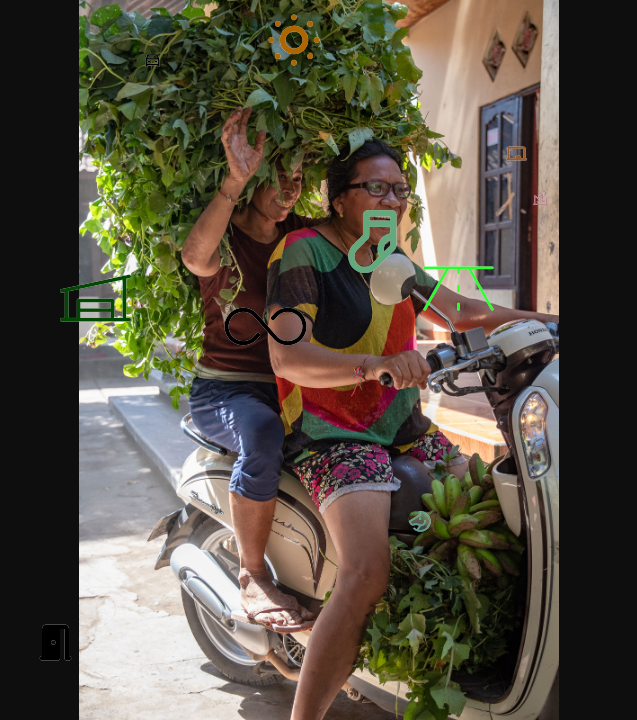 The height and width of the screenshot is (720, 637). Describe the element at coordinates (458, 288) in the screenshot. I see `view directions or navigation` at that location.